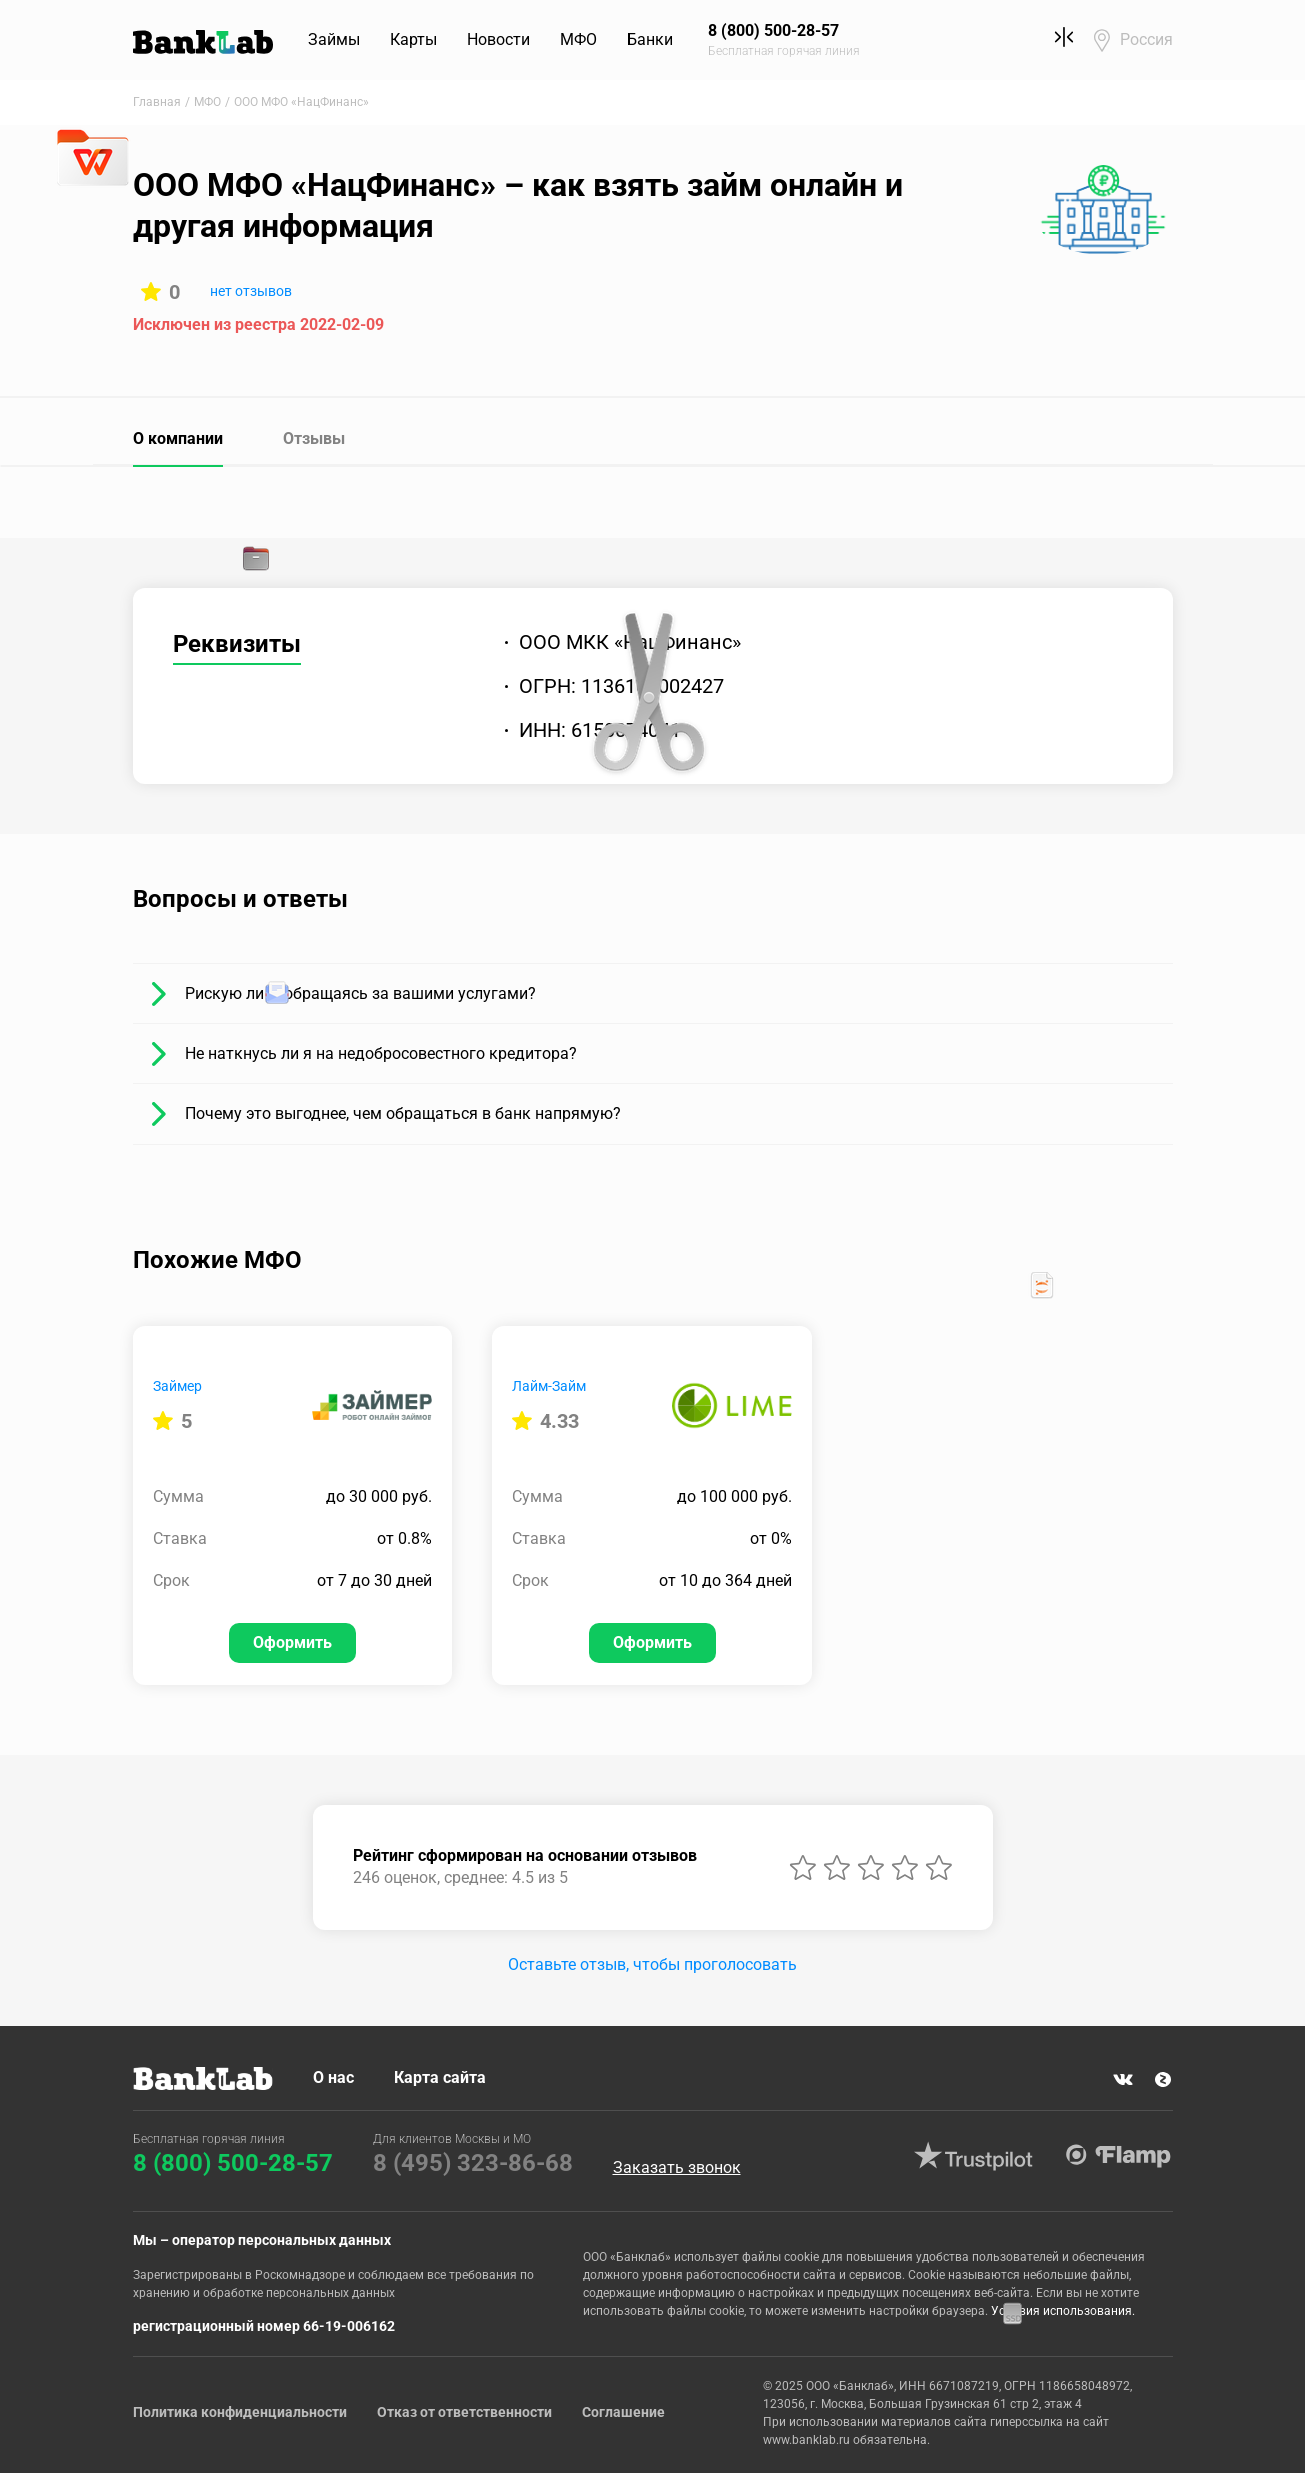 The width and height of the screenshot is (1305, 2473). Describe the element at coordinates (1012, 2313) in the screenshot. I see `indicates a solid state drive in the system` at that location.